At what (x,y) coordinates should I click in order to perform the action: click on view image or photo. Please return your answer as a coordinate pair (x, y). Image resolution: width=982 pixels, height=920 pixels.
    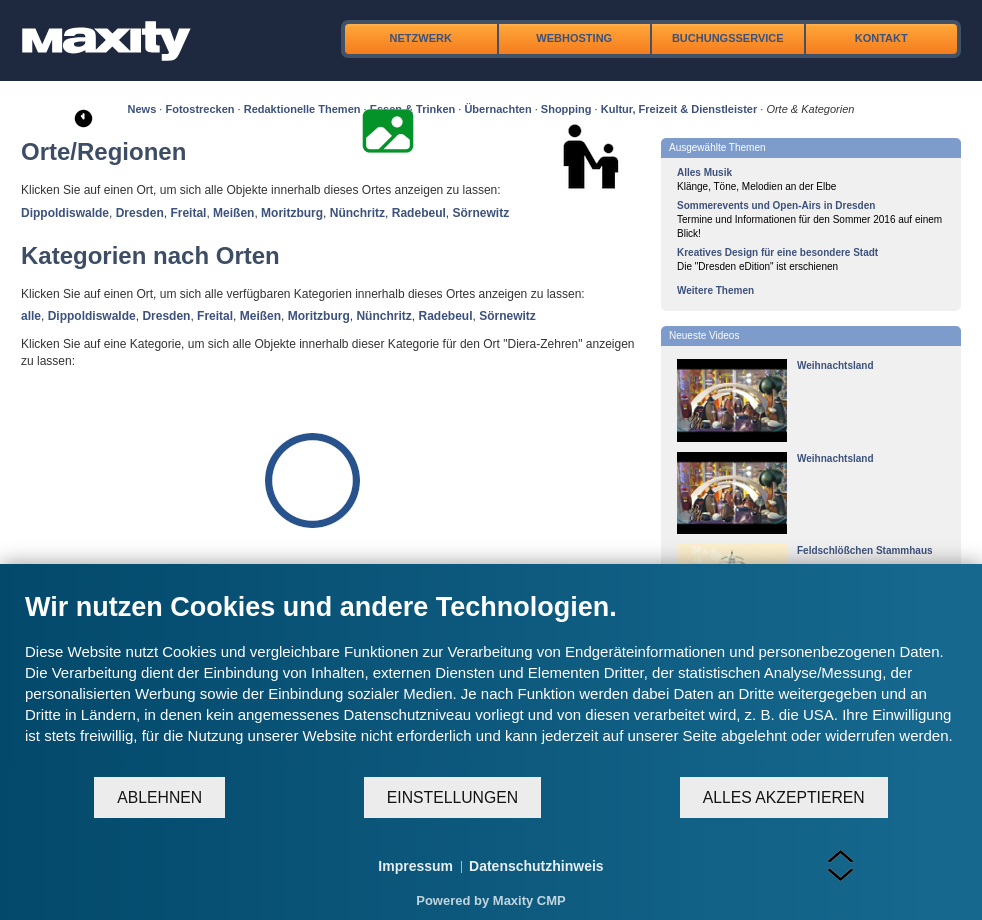
    Looking at the image, I should click on (388, 131).